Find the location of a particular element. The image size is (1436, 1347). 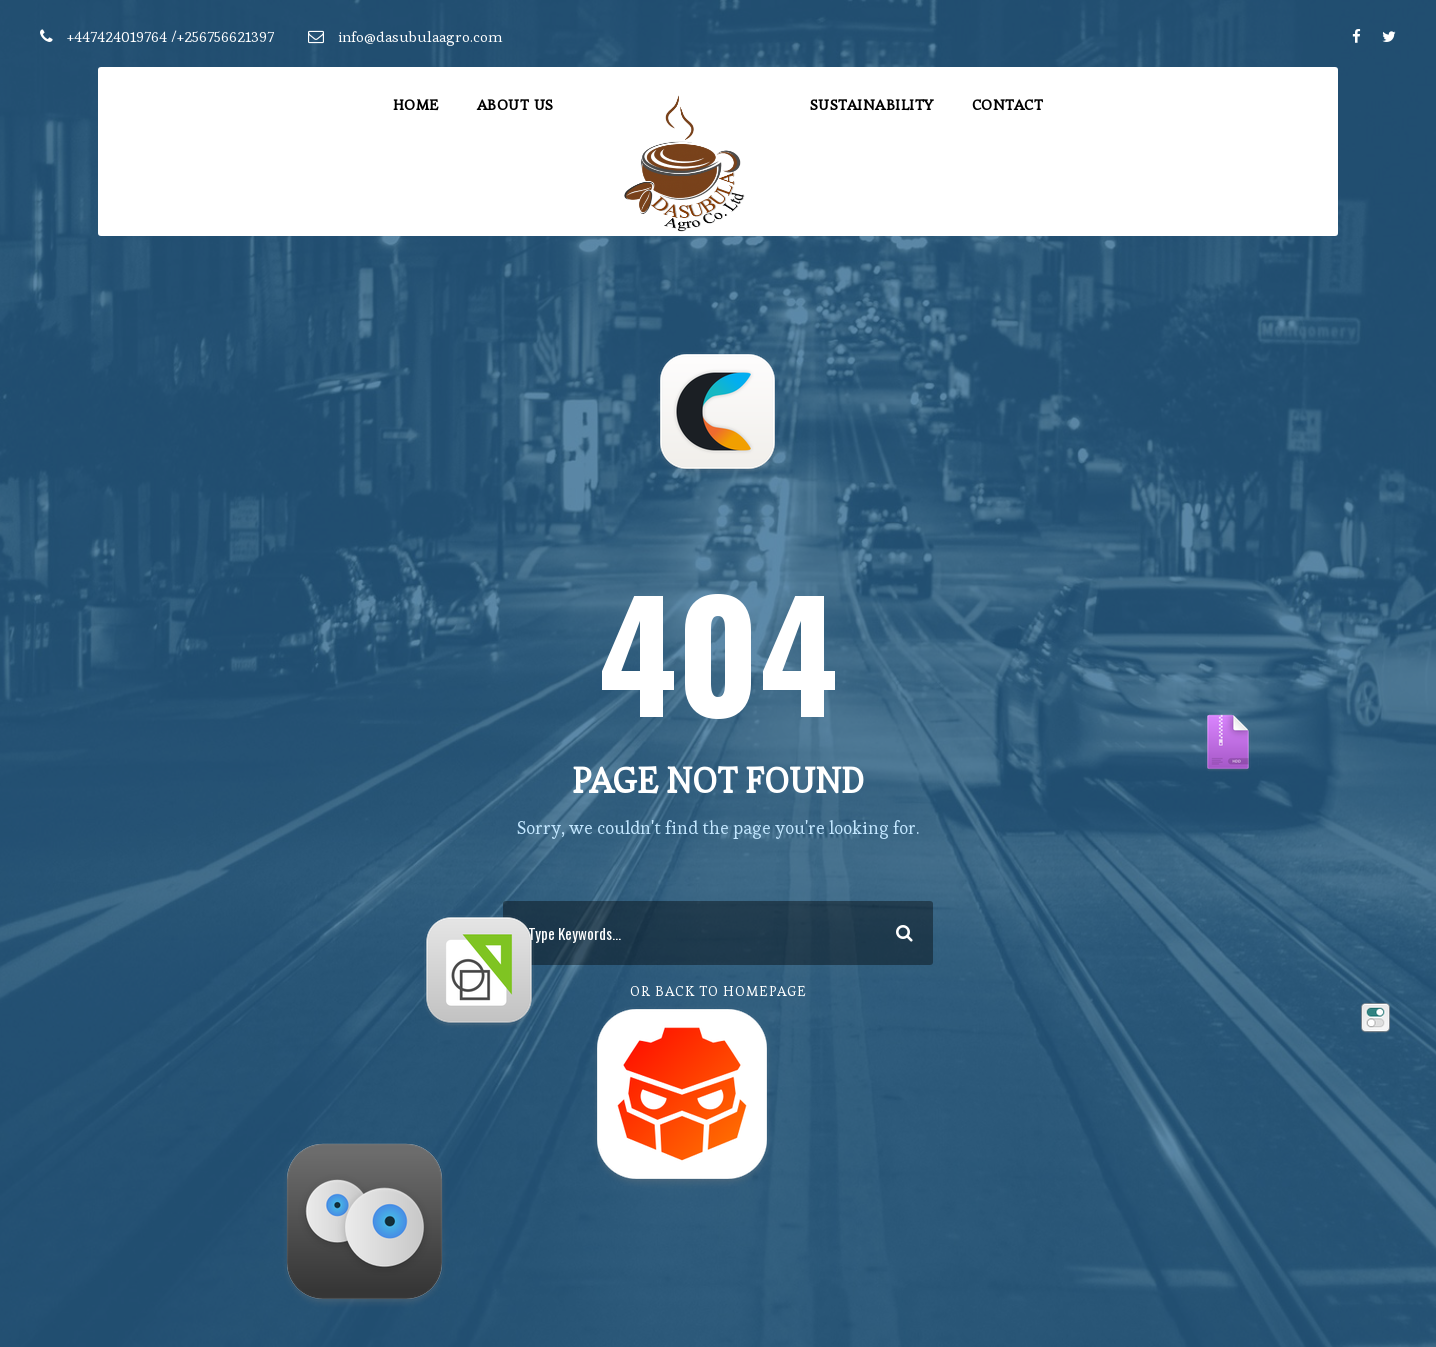

open calligra gemini app is located at coordinates (717, 411).